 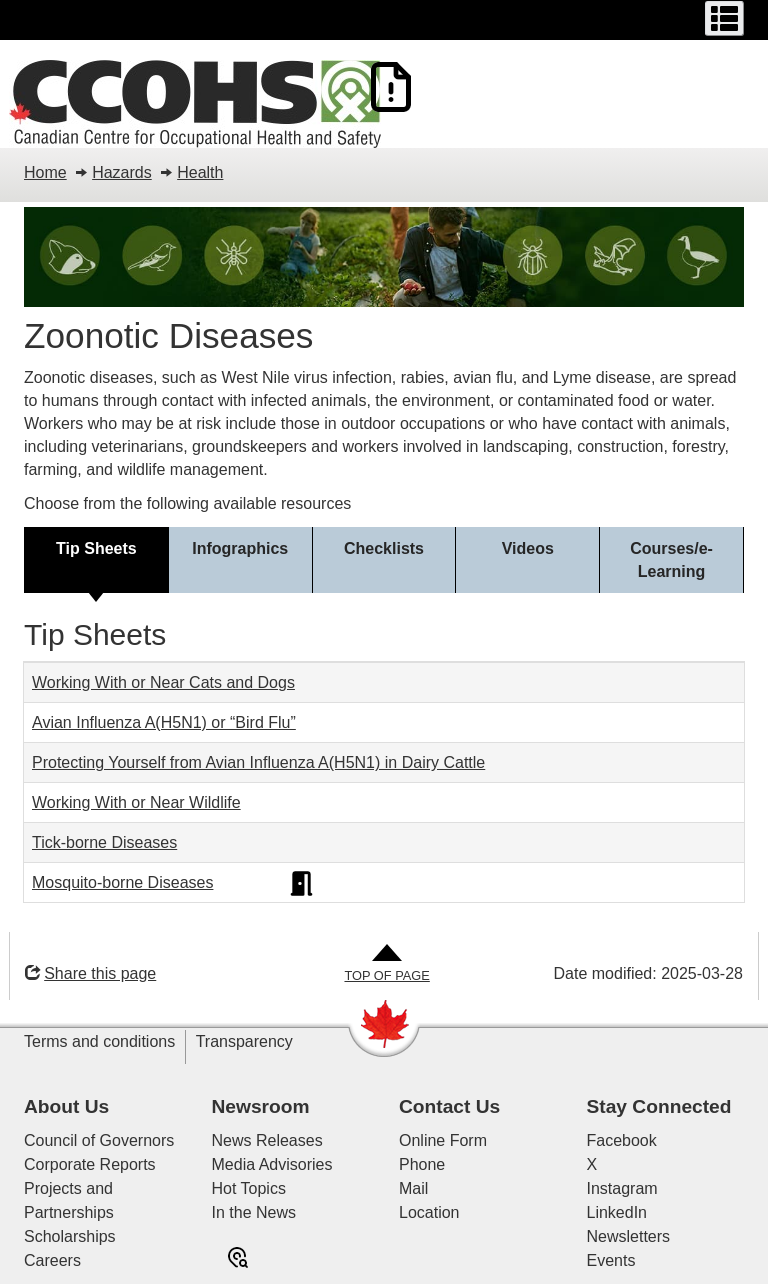 I want to click on log out or sign out of your account, so click(x=301, y=883).